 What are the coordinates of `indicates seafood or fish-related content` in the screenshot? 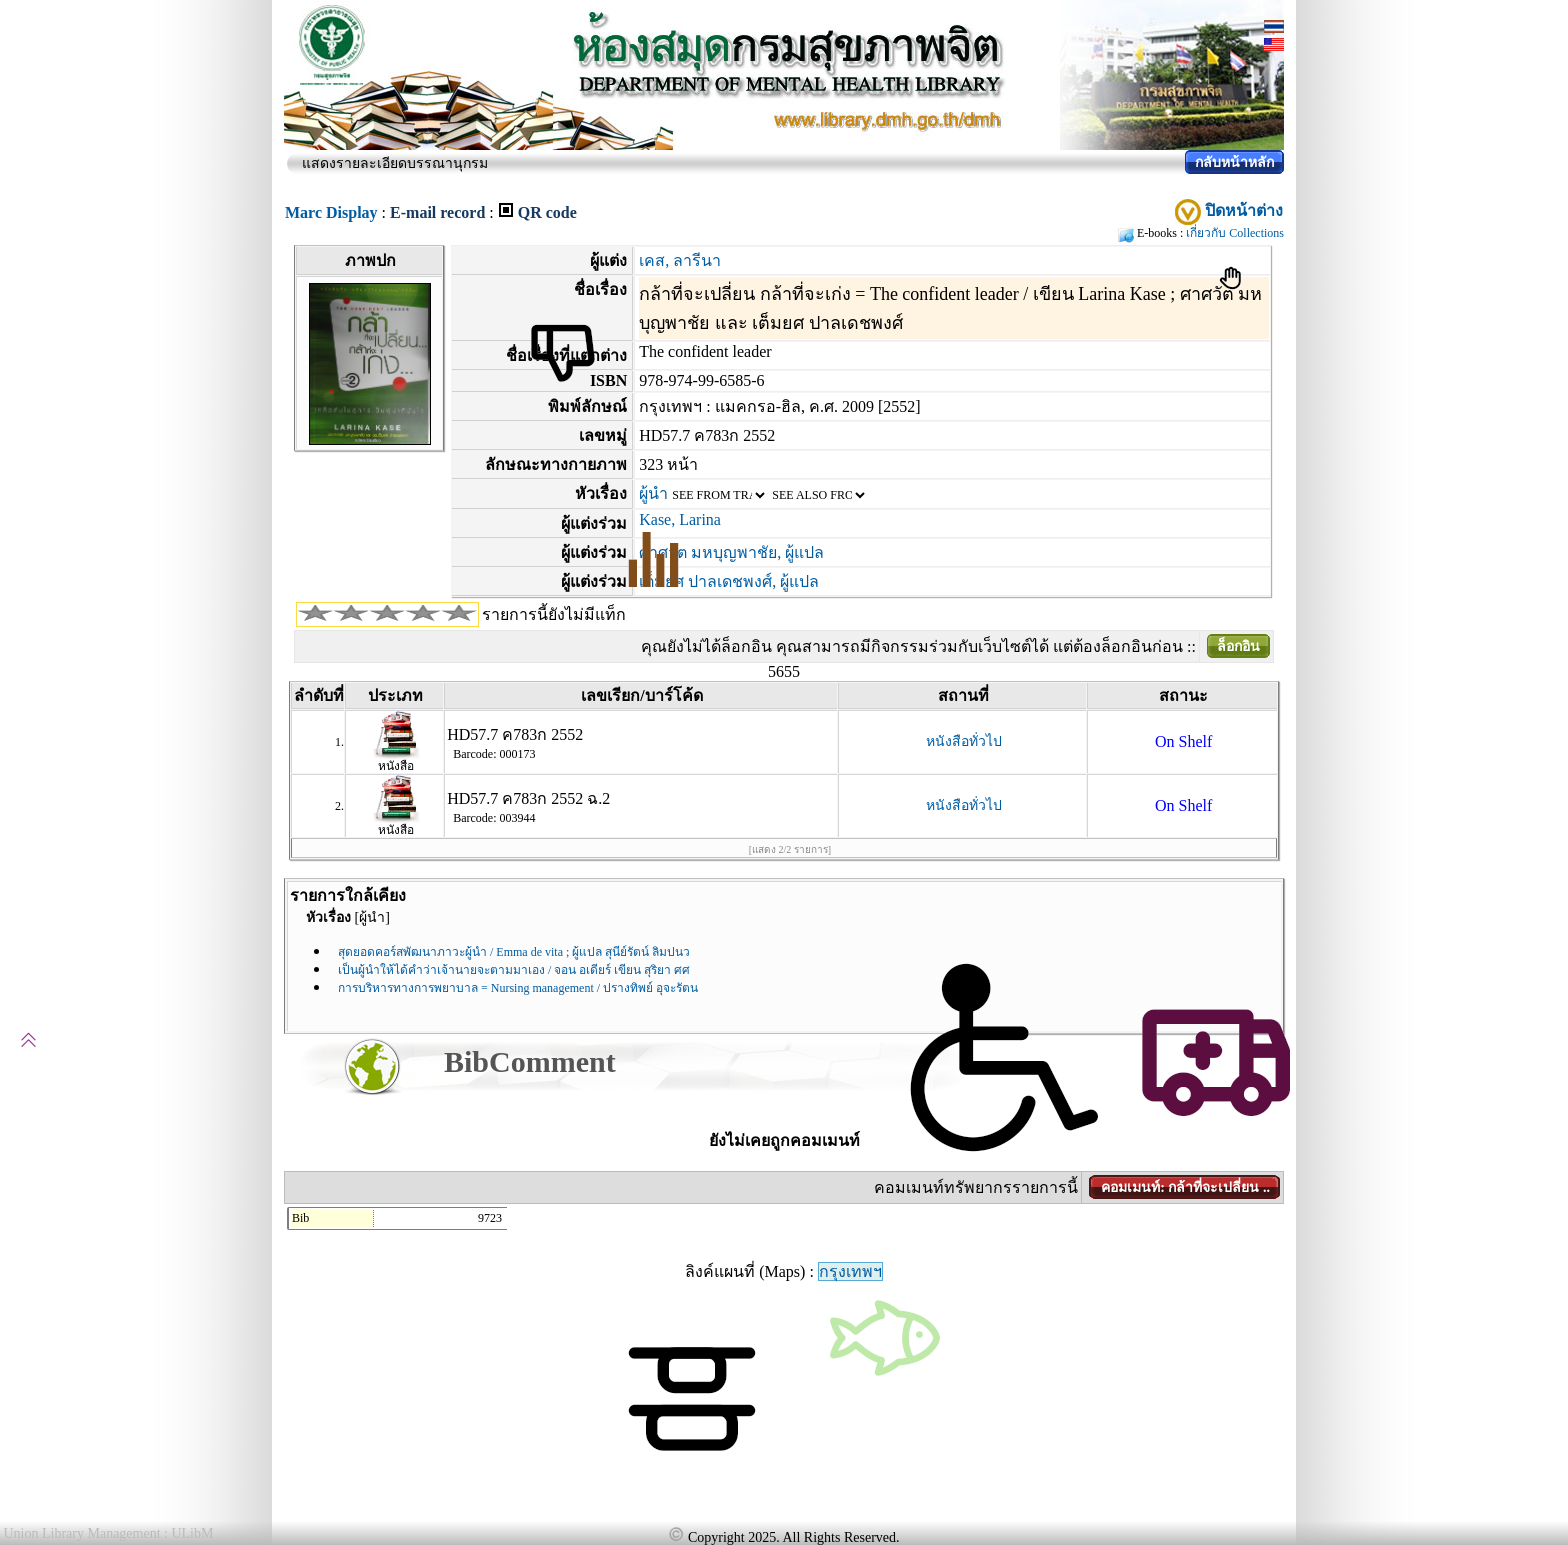 It's located at (885, 1338).